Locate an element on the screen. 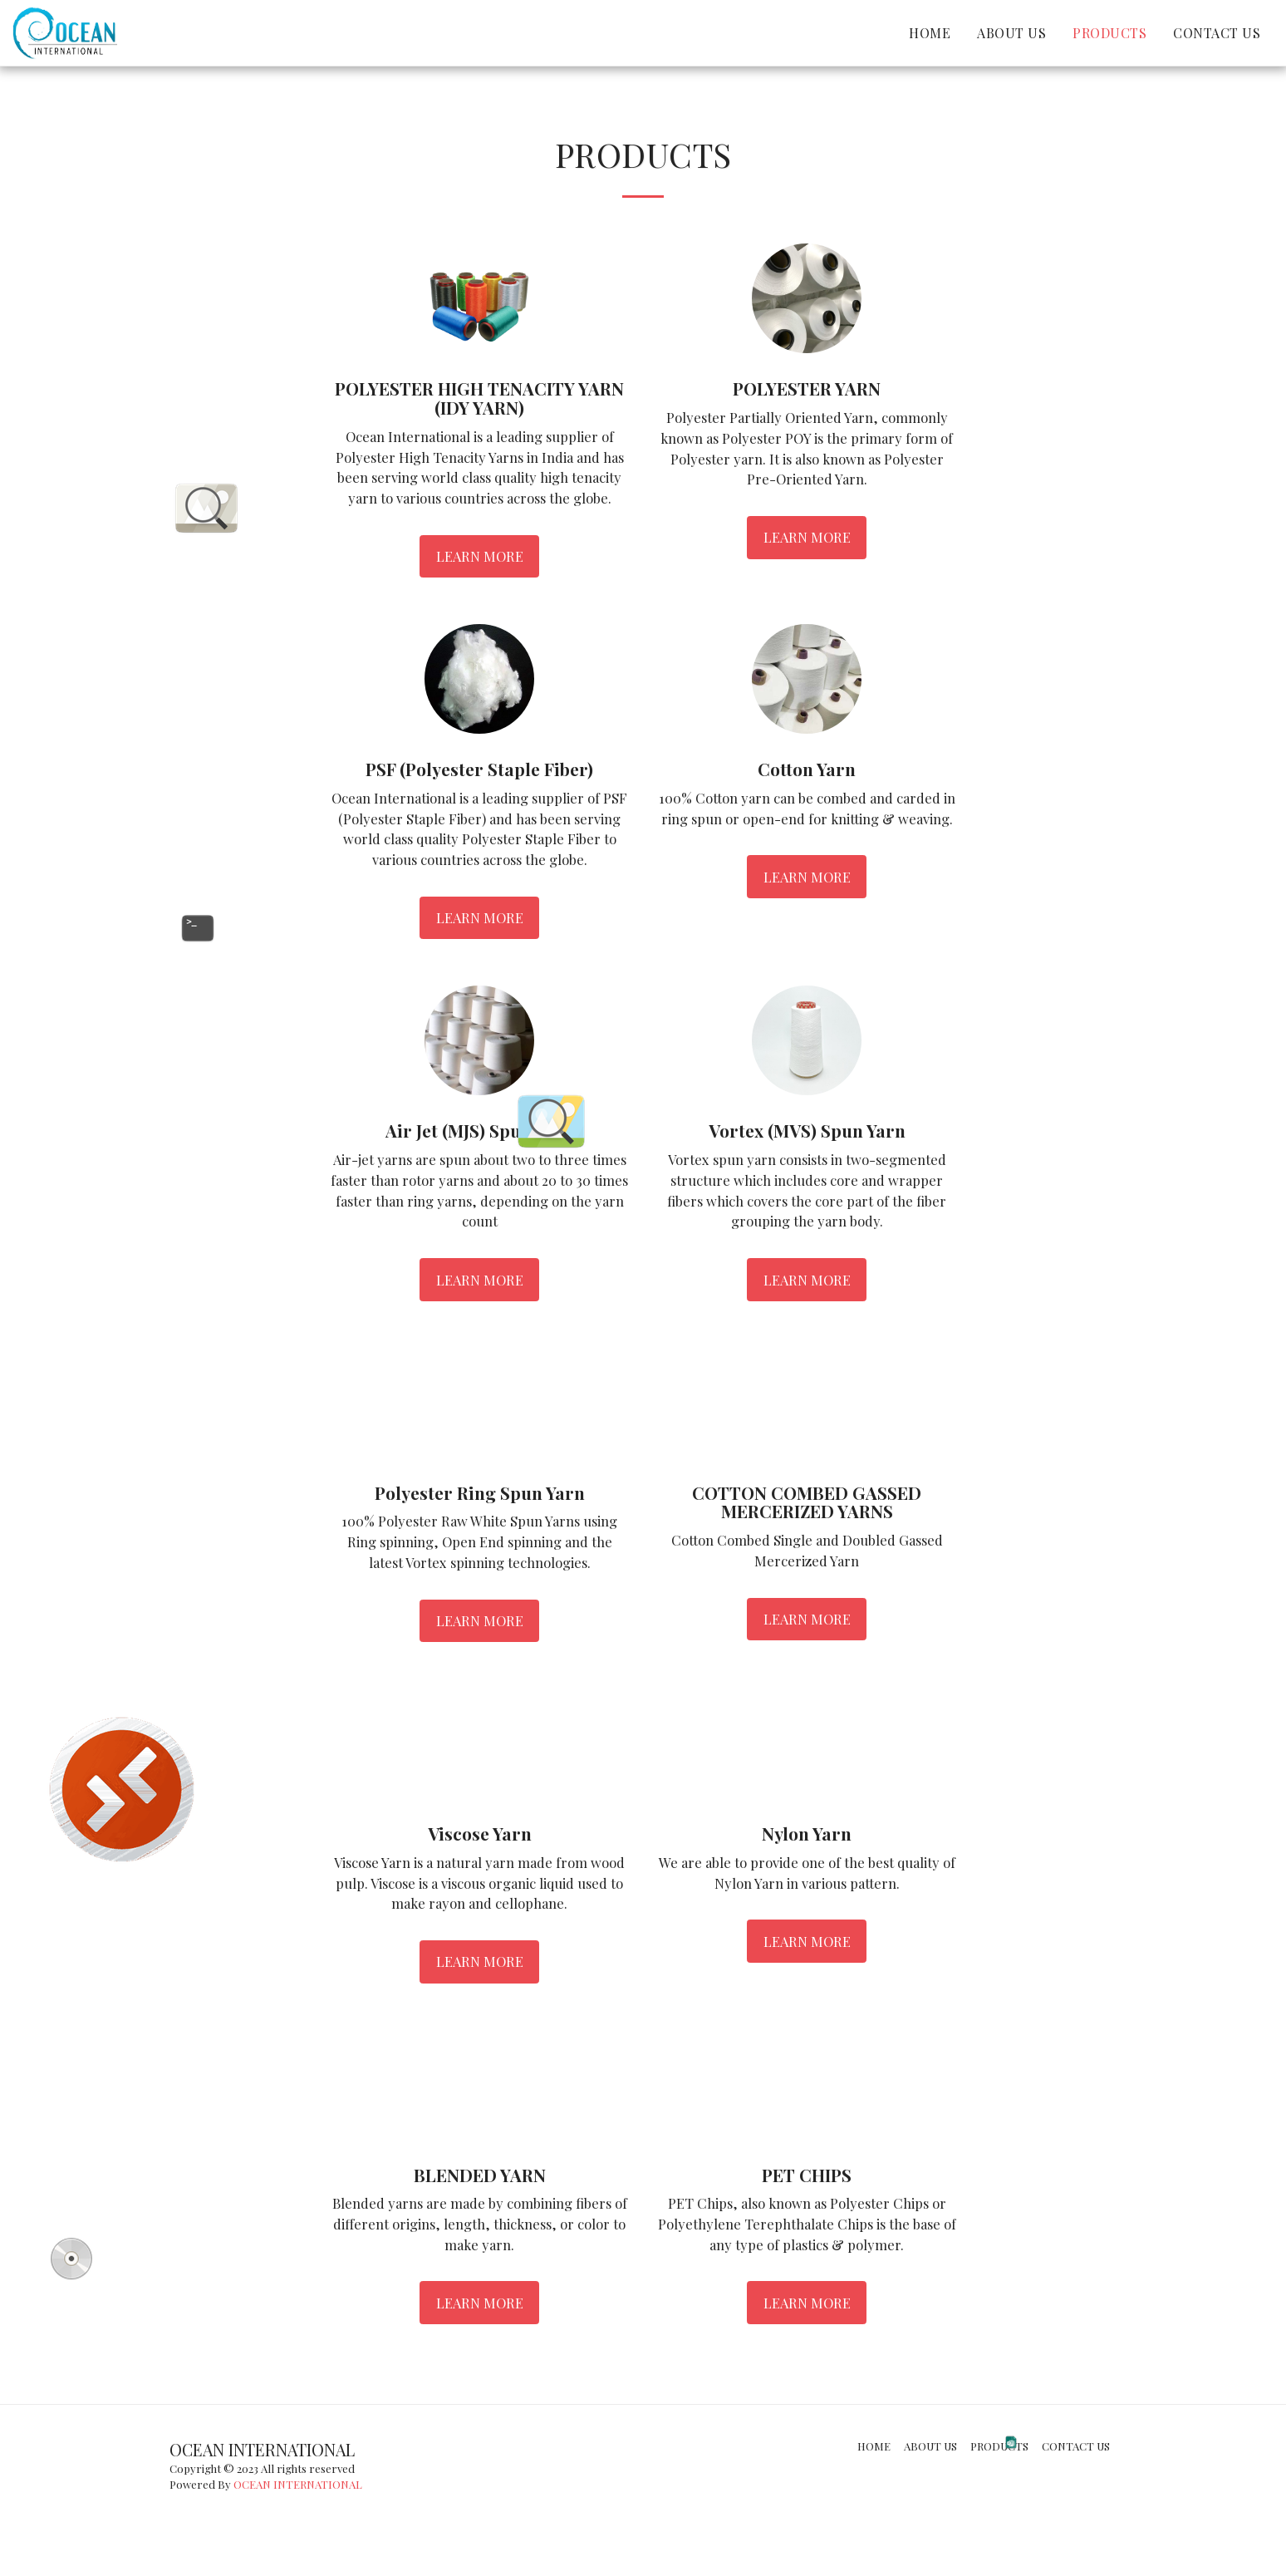  open eye of mate image viewer application is located at coordinates (206, 508).